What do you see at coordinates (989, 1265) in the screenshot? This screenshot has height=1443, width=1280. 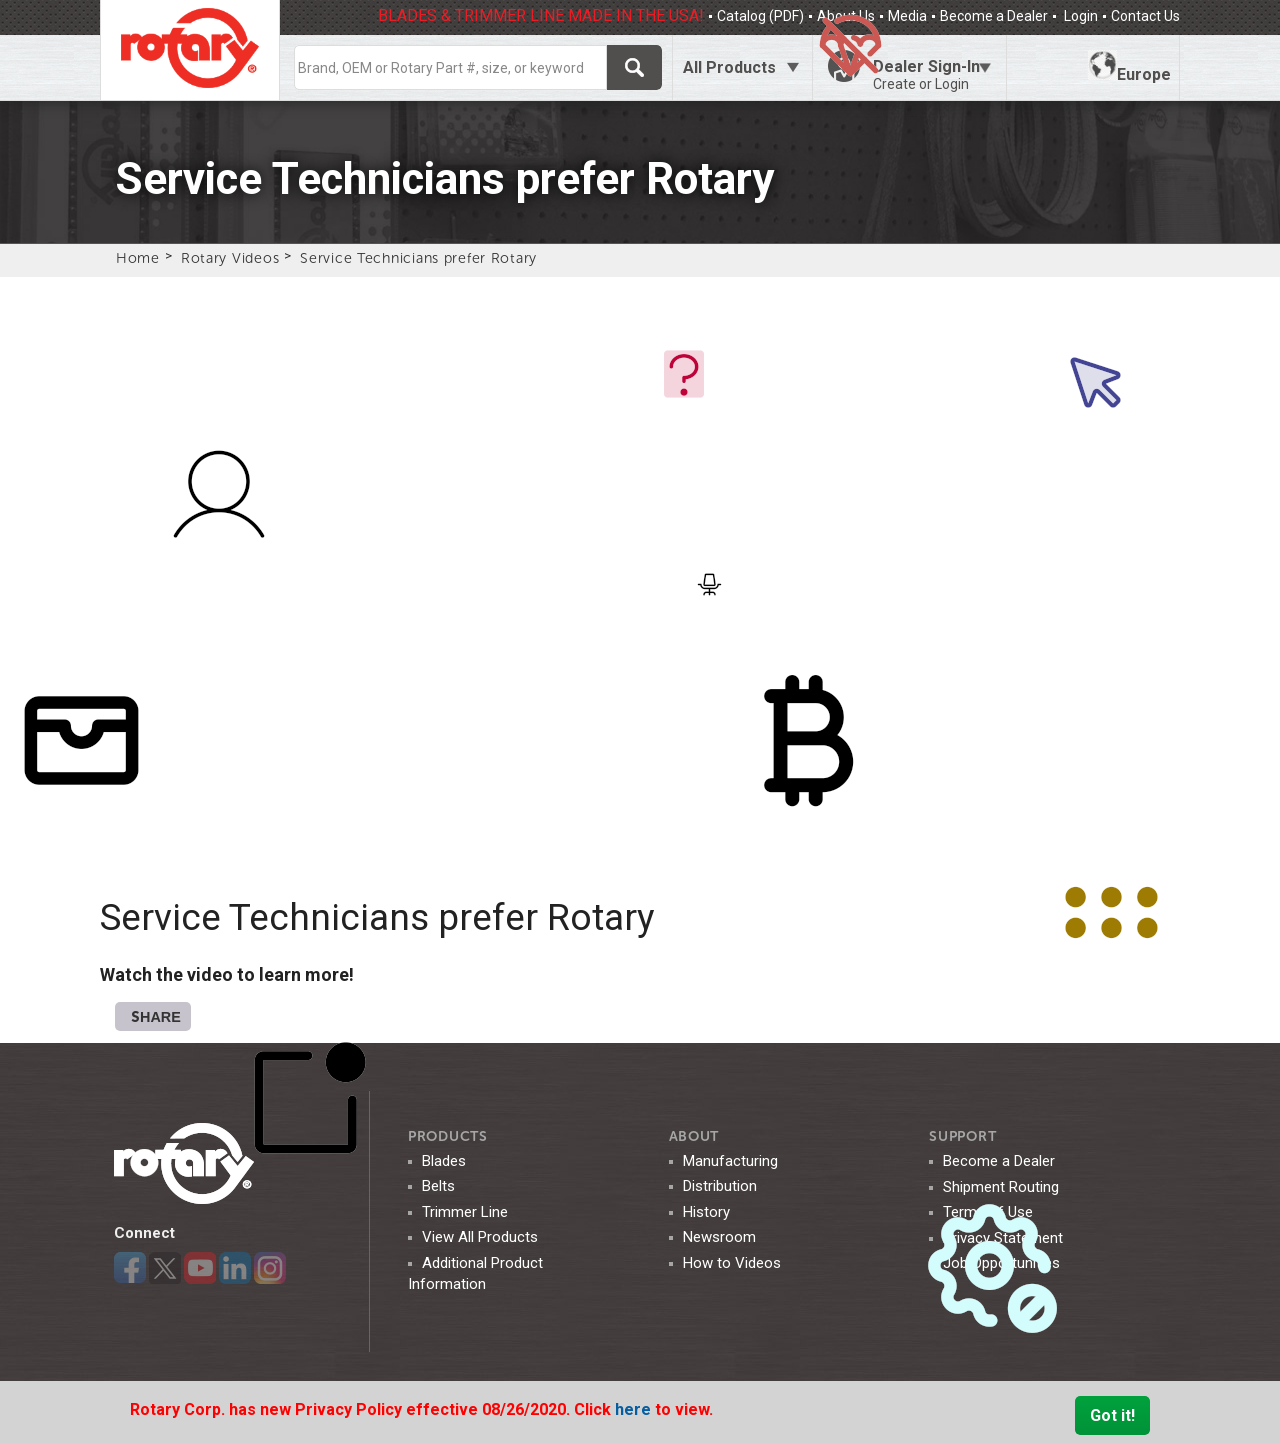 I see `cancel or abort settings changes` at bounding box center [989, 1265].